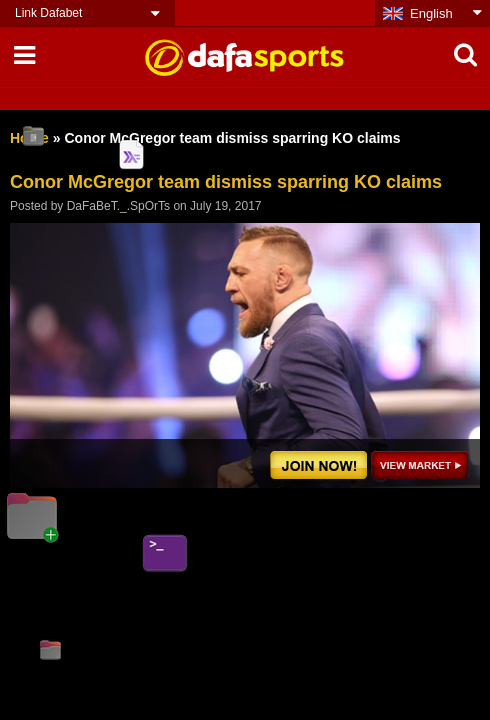  What do you see at coordinates (131, 154) in the screenshot?
I see `a haskell source code file` at bounding box center [131, 154].